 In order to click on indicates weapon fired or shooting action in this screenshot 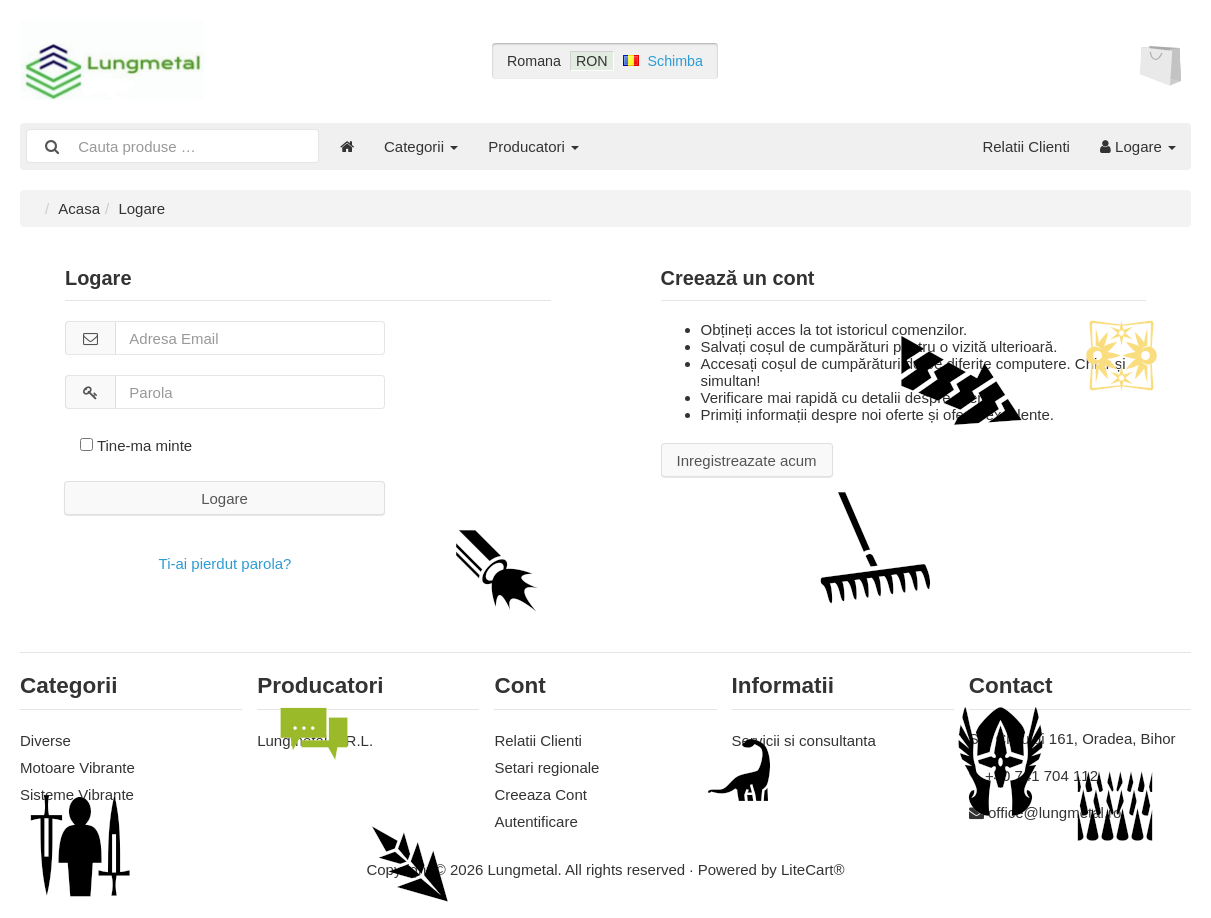, I will do `click(497, 571)`.